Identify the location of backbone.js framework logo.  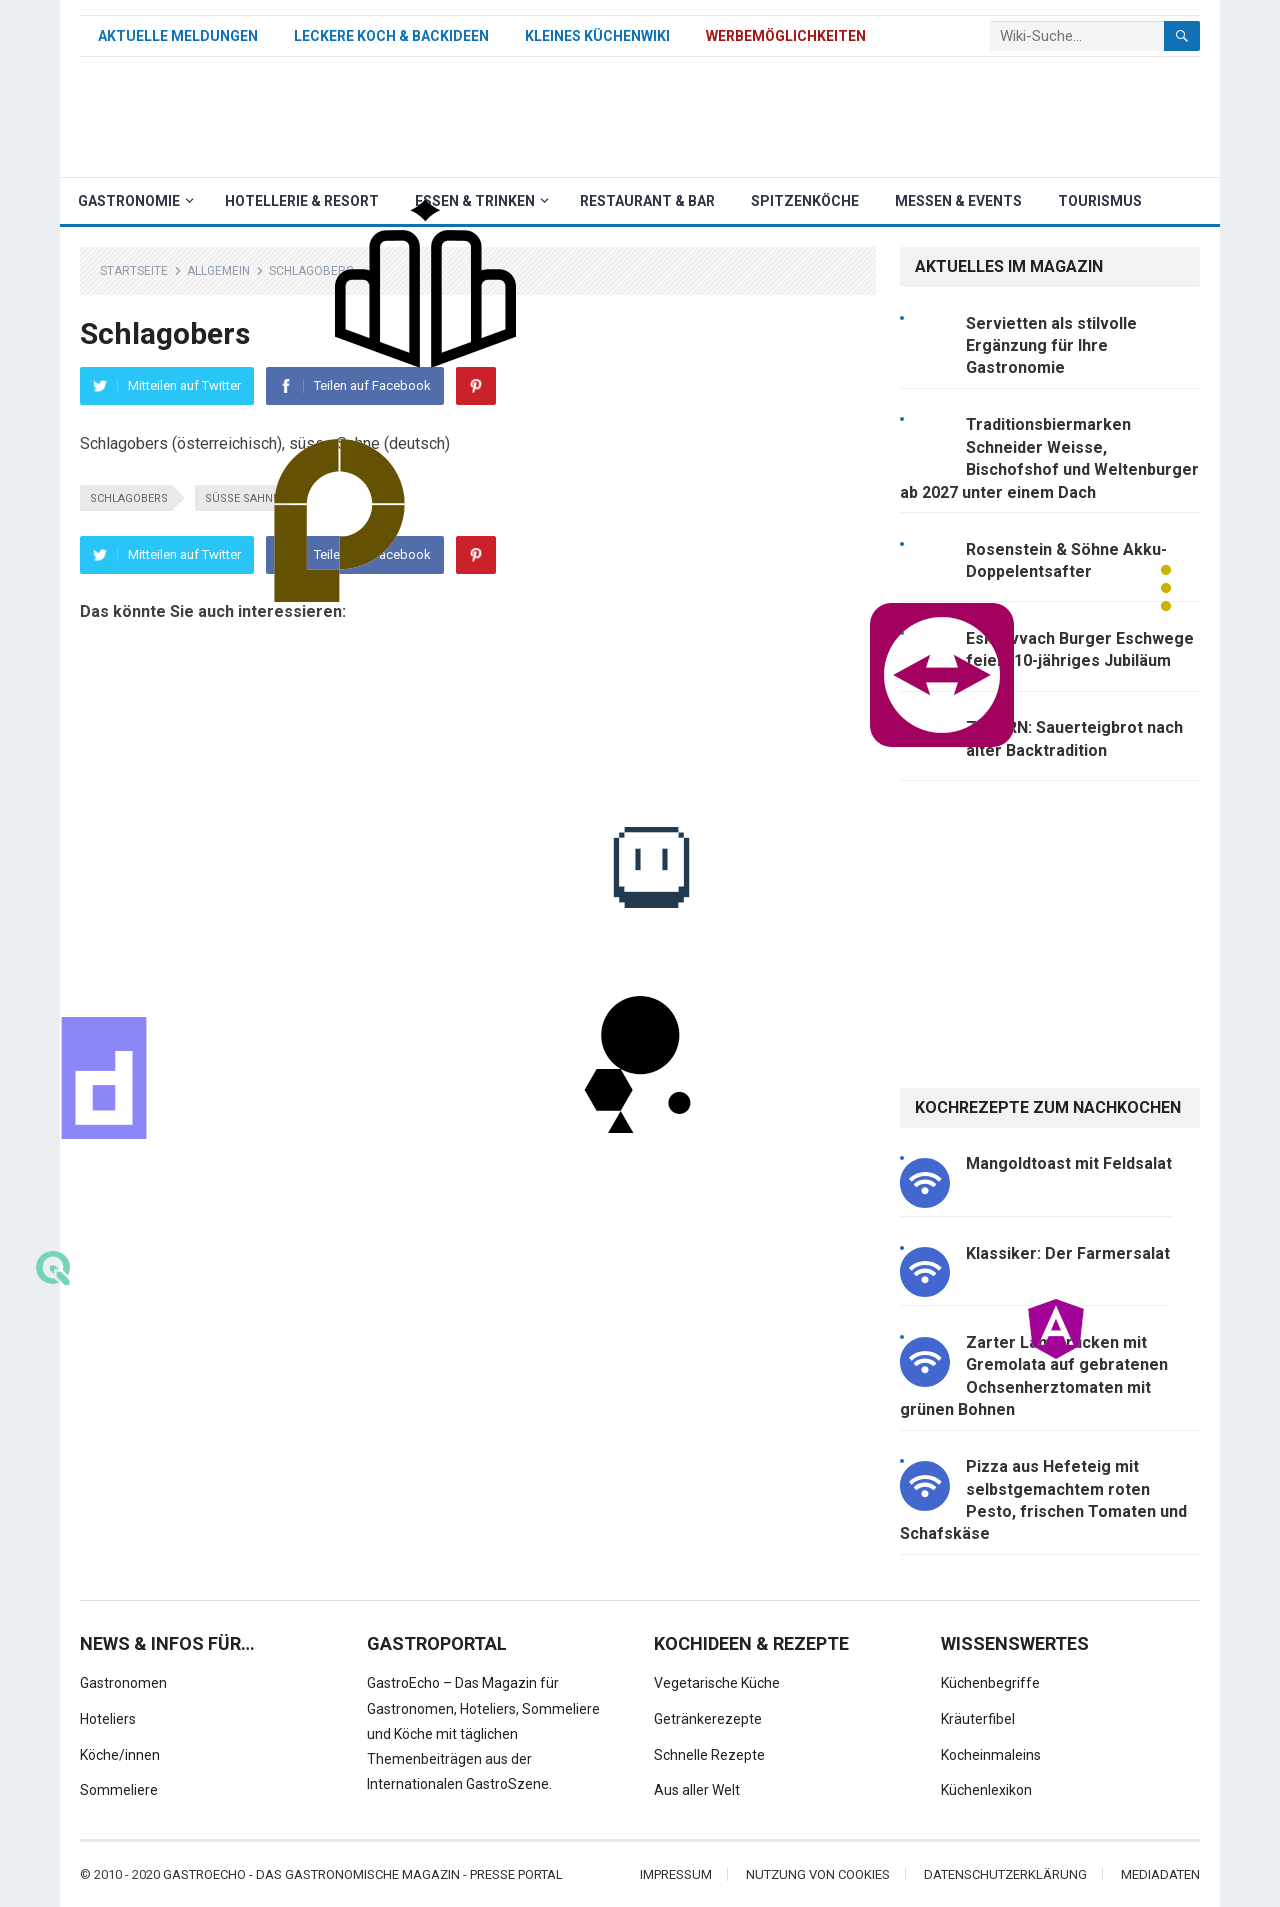
(425, 283).